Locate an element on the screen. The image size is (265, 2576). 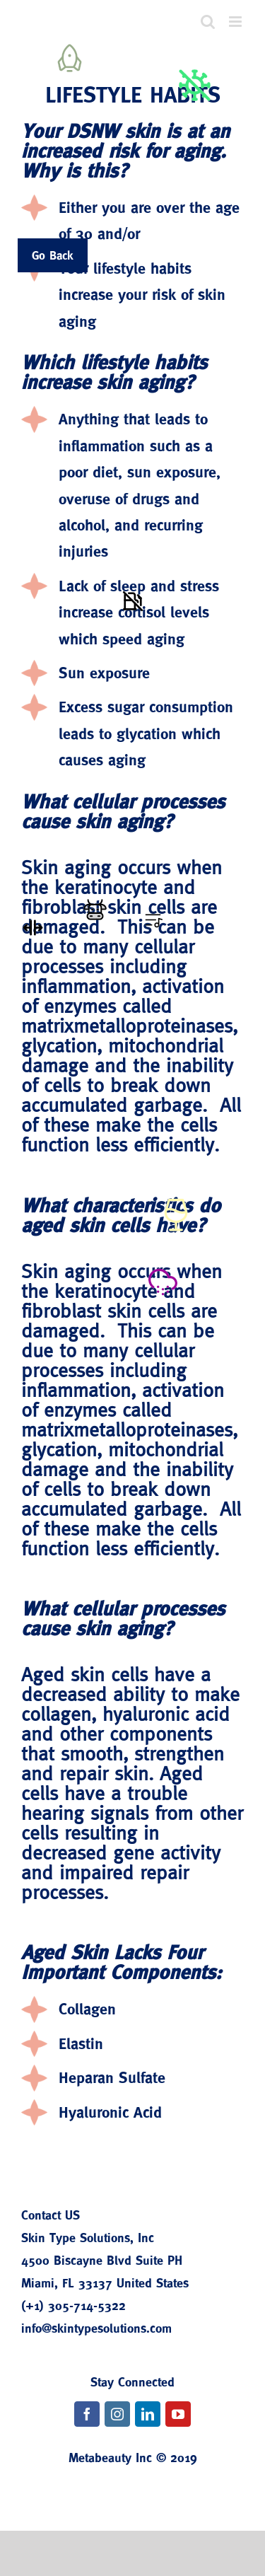
browse farm or agricultural content is located at coordinates (95, 910).